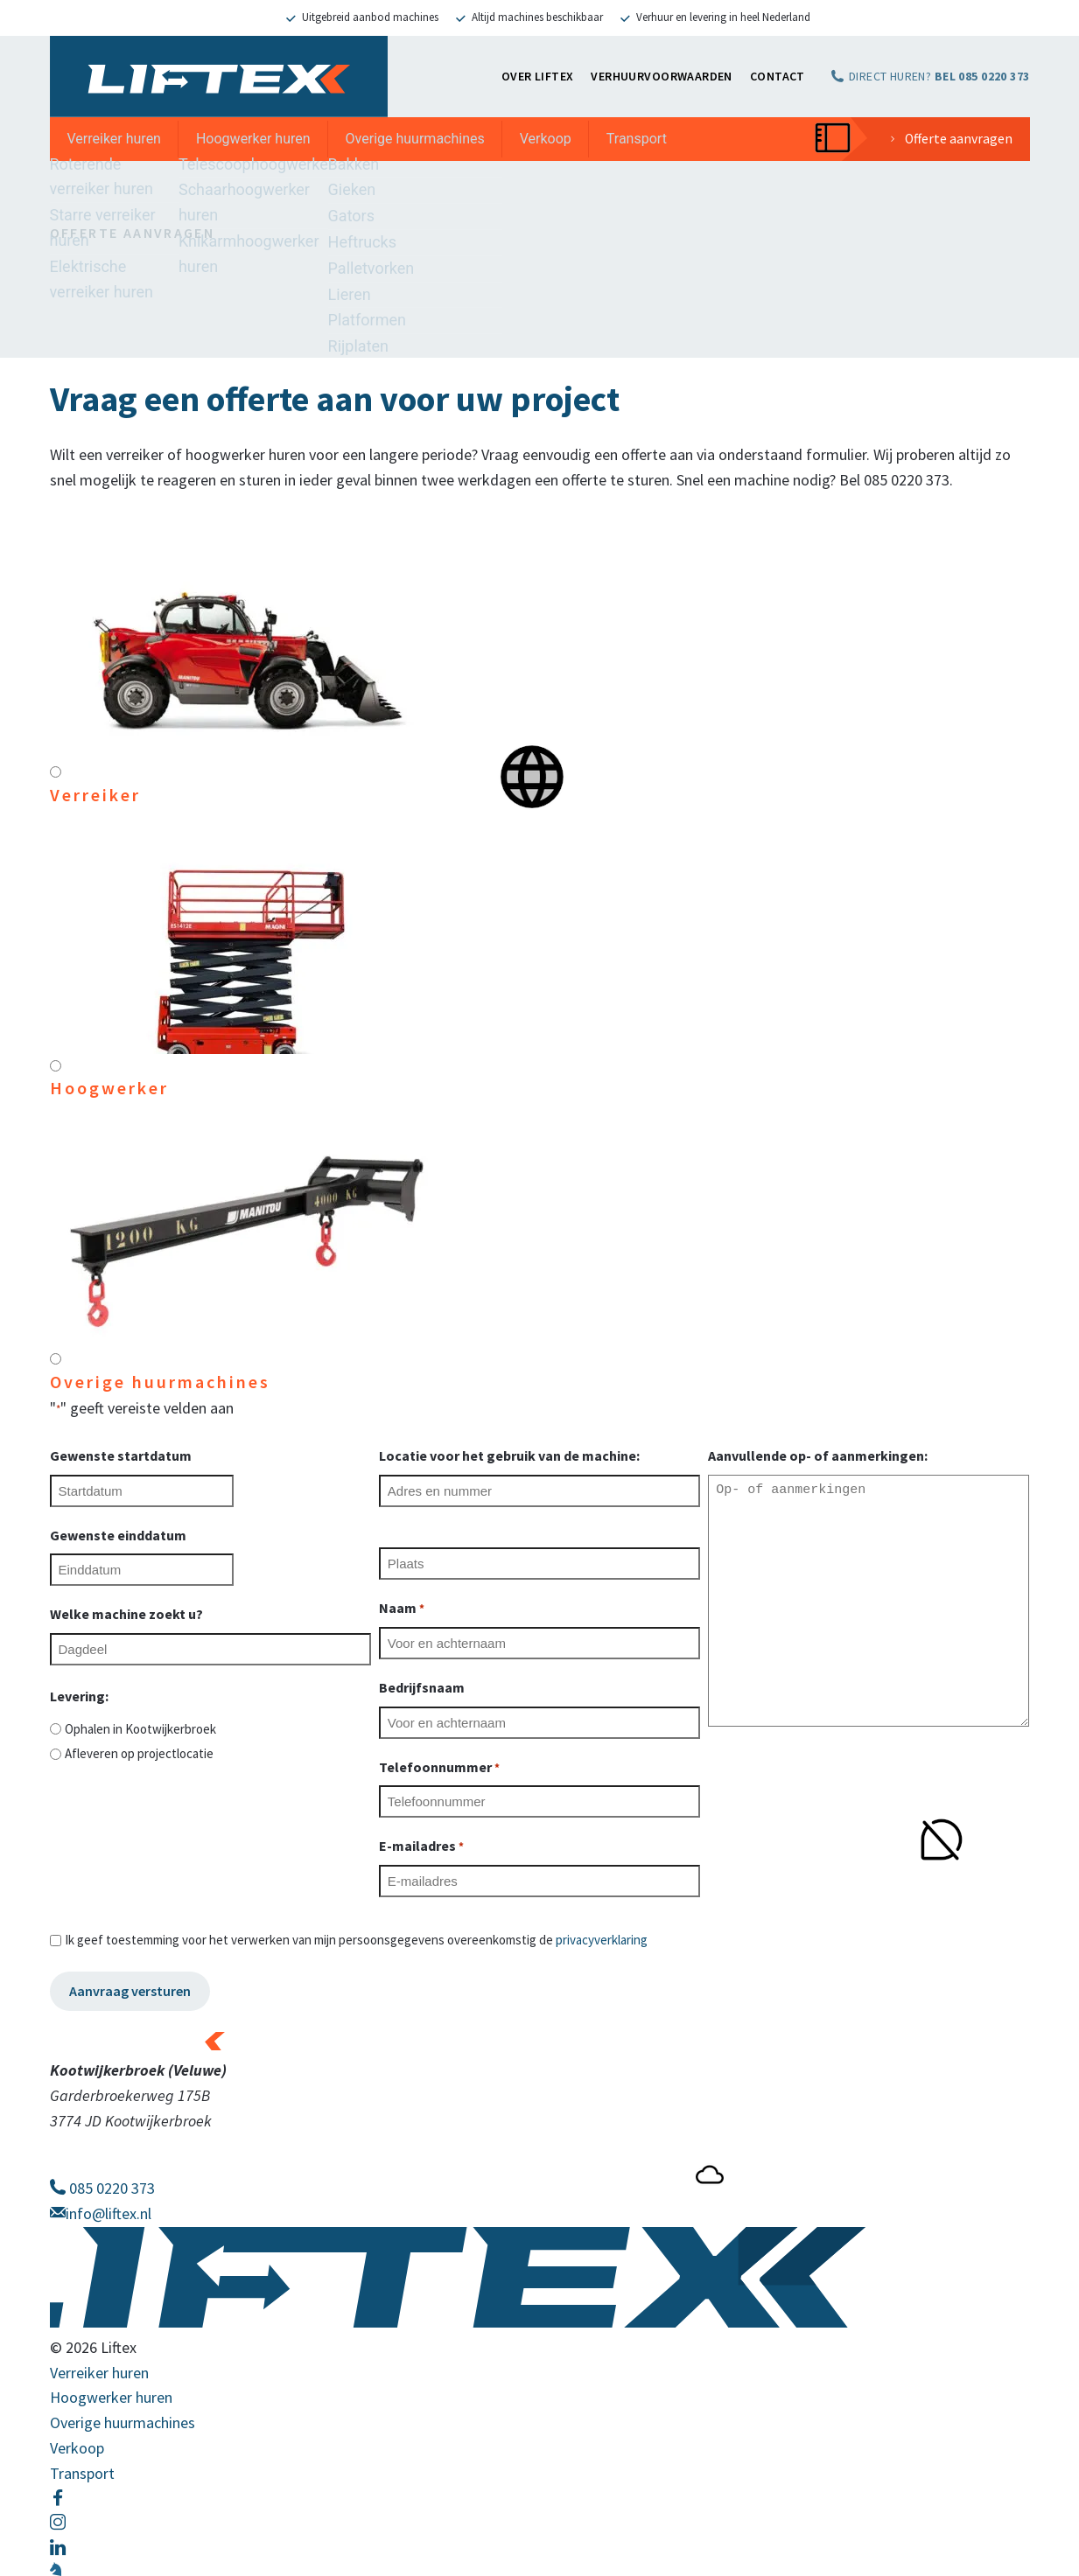  I want to click on toggle the sidebar panel, so click(832, 137).